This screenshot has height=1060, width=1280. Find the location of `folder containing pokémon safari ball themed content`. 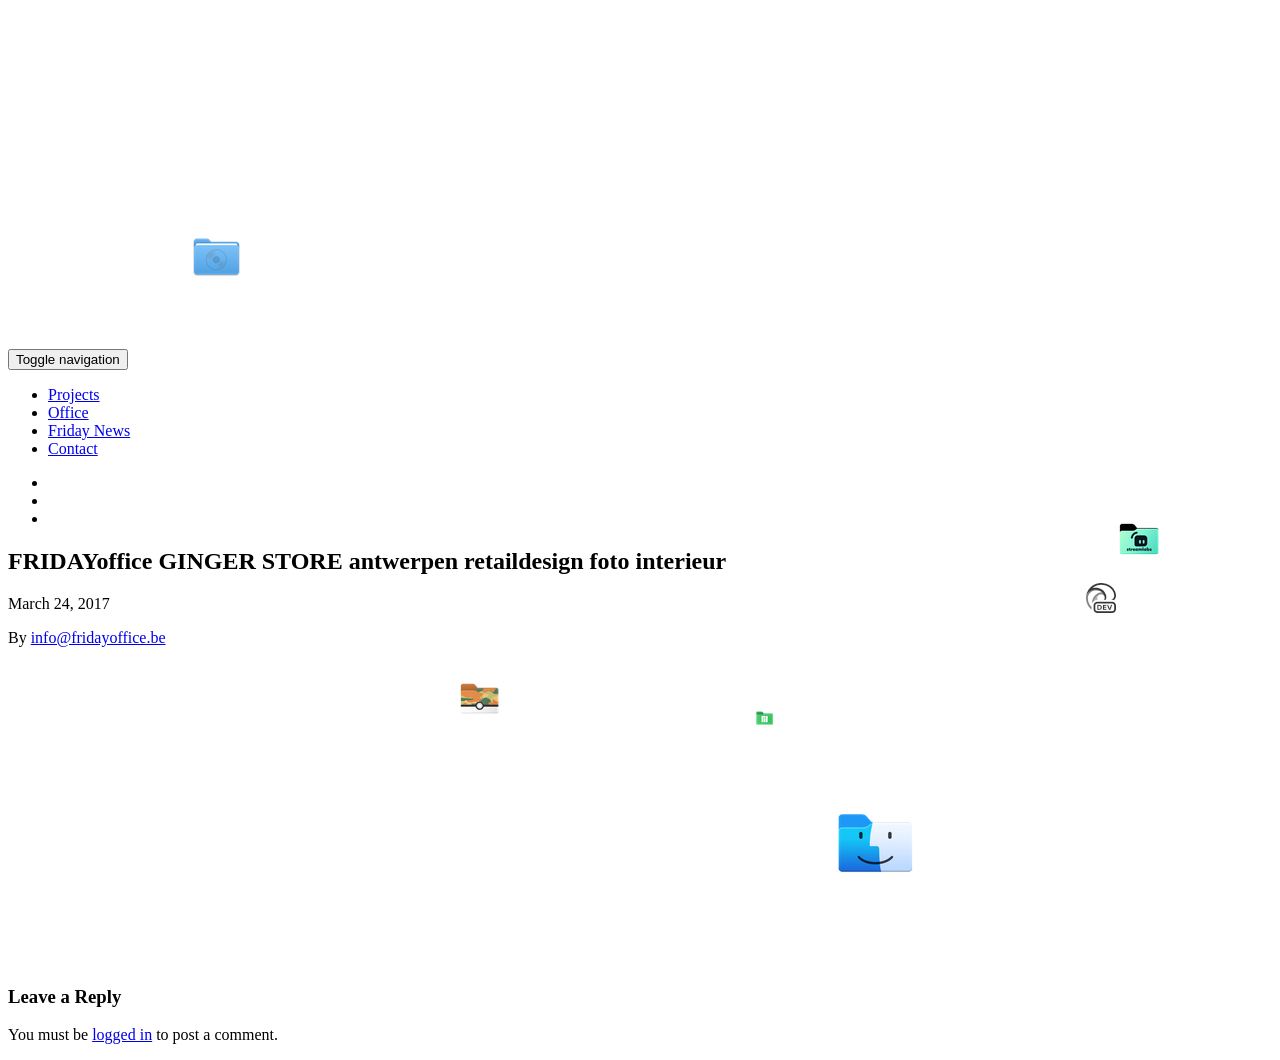

folder containing pokémon safari ball themed content is located at coordinates (479, 699).